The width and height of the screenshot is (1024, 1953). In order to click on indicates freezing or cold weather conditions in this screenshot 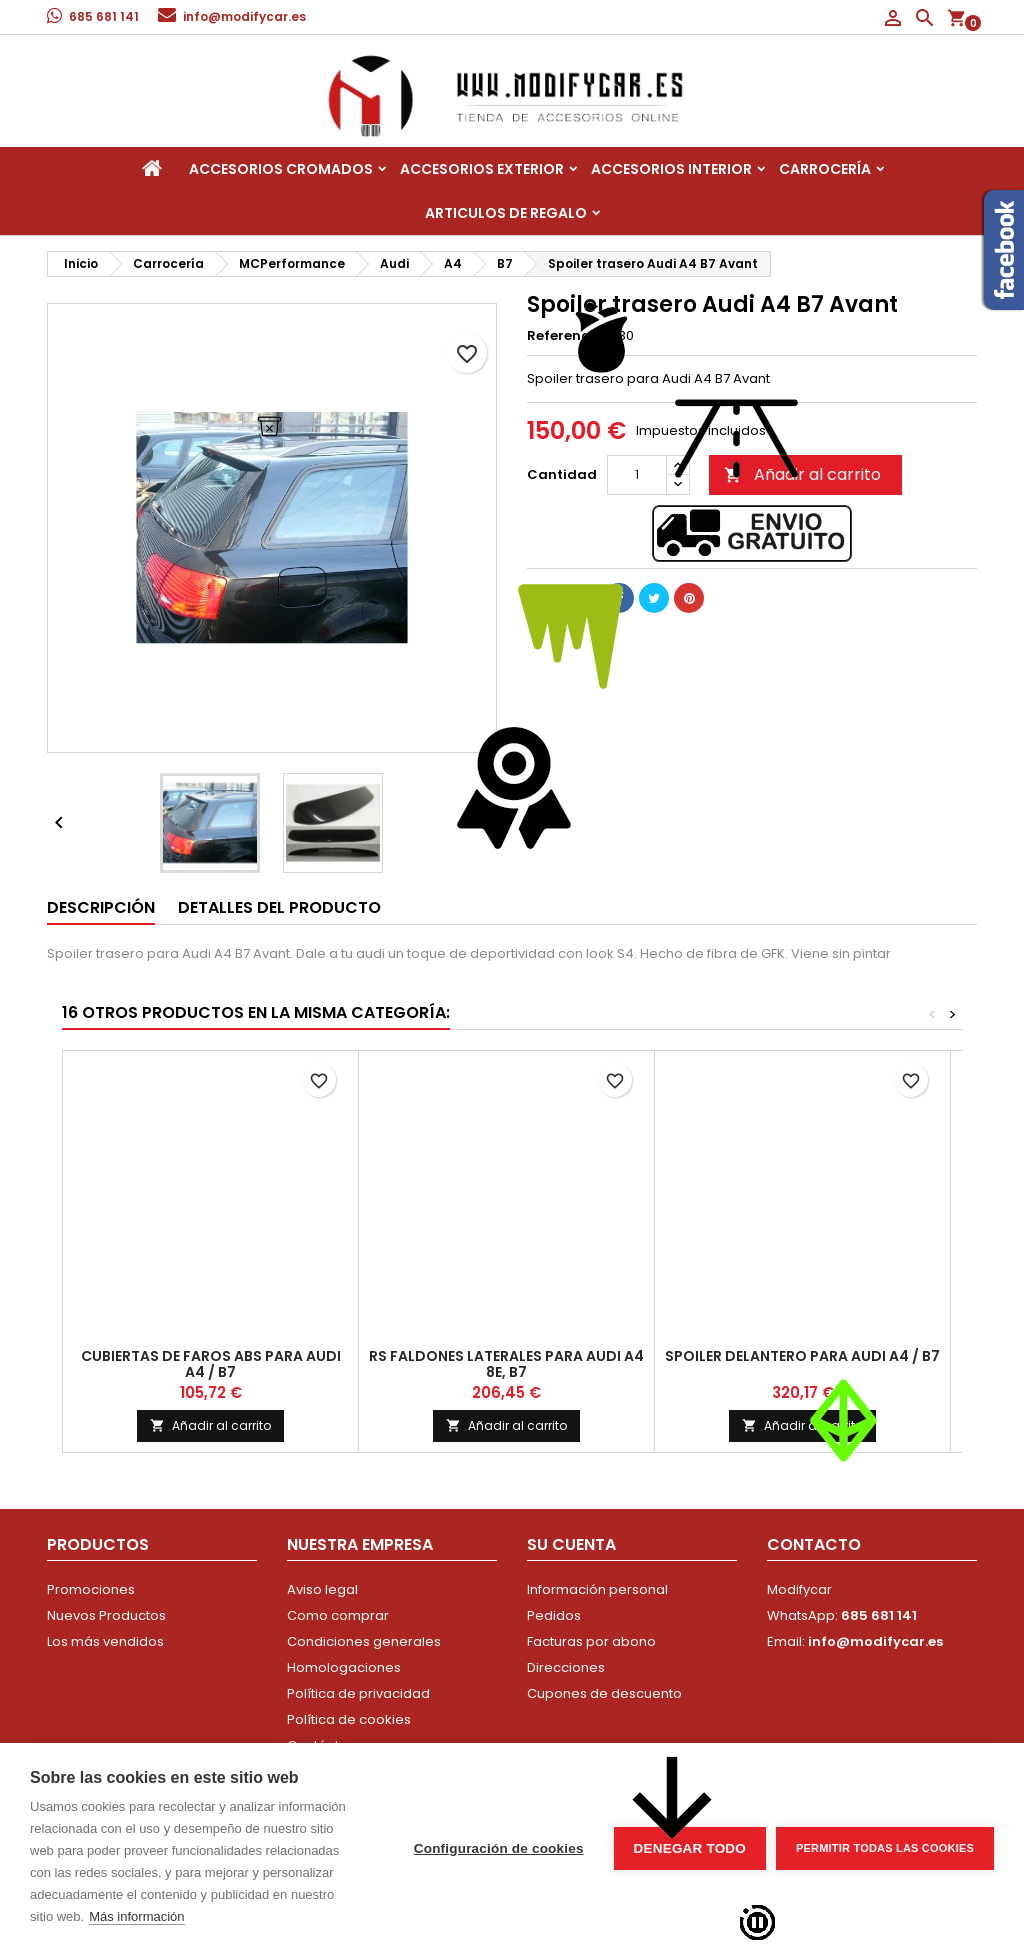, I will do `click(570, 636)`.